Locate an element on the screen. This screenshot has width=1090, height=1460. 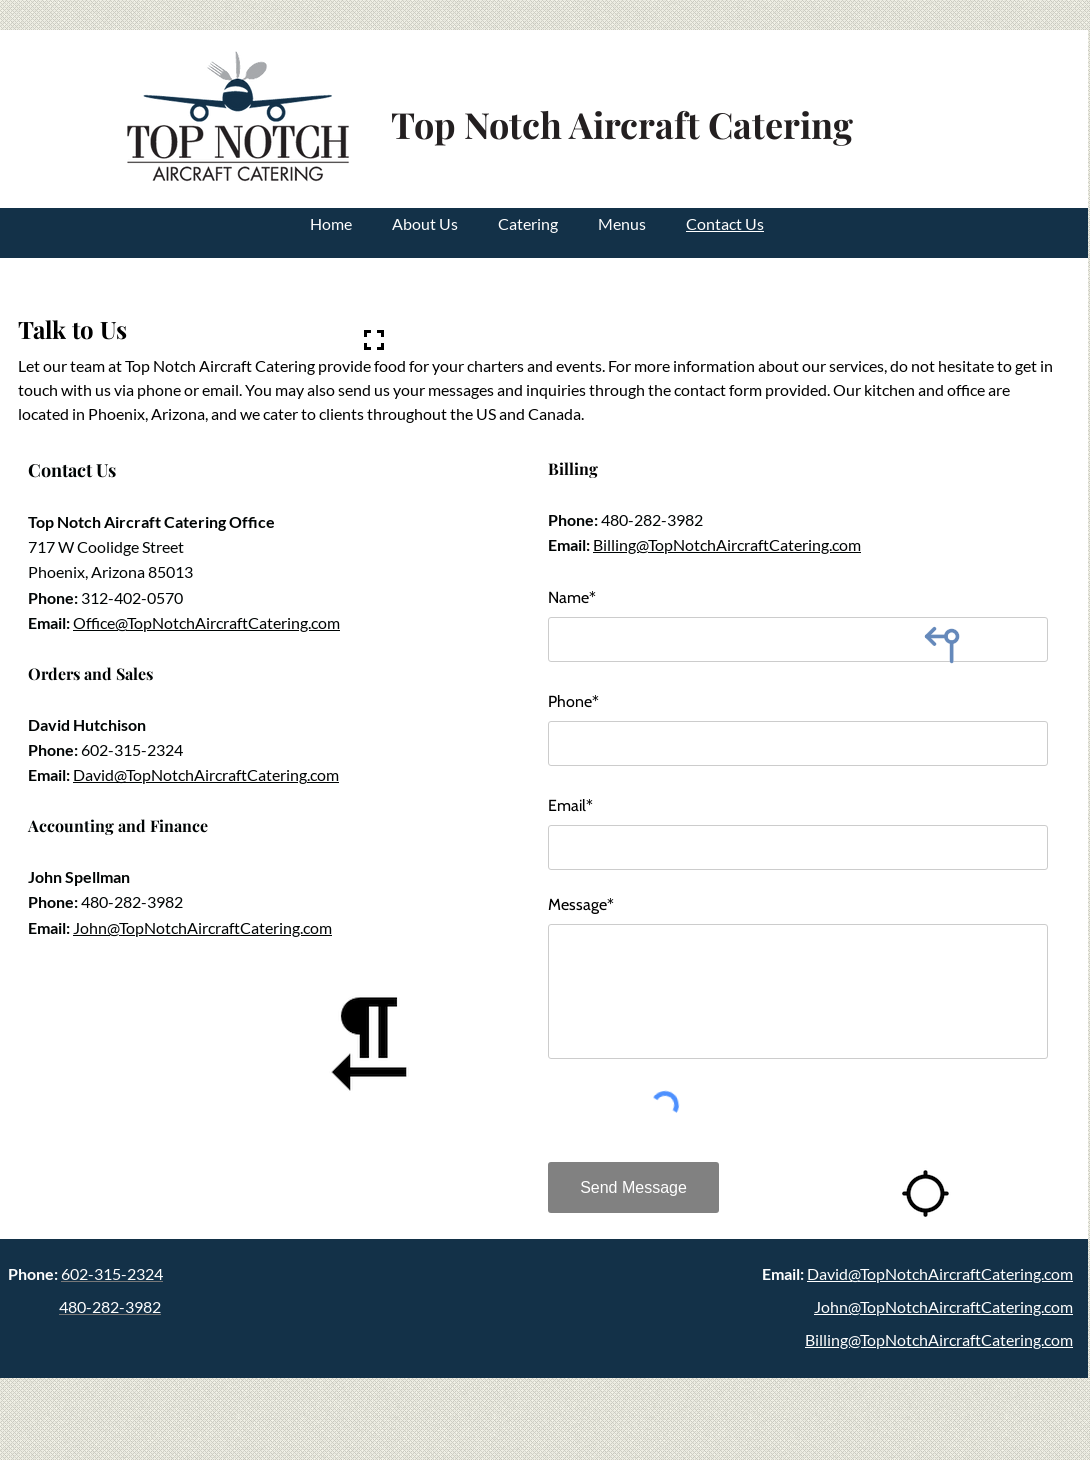
take the left exit at the roundabout is located at coordinates (944, 646).